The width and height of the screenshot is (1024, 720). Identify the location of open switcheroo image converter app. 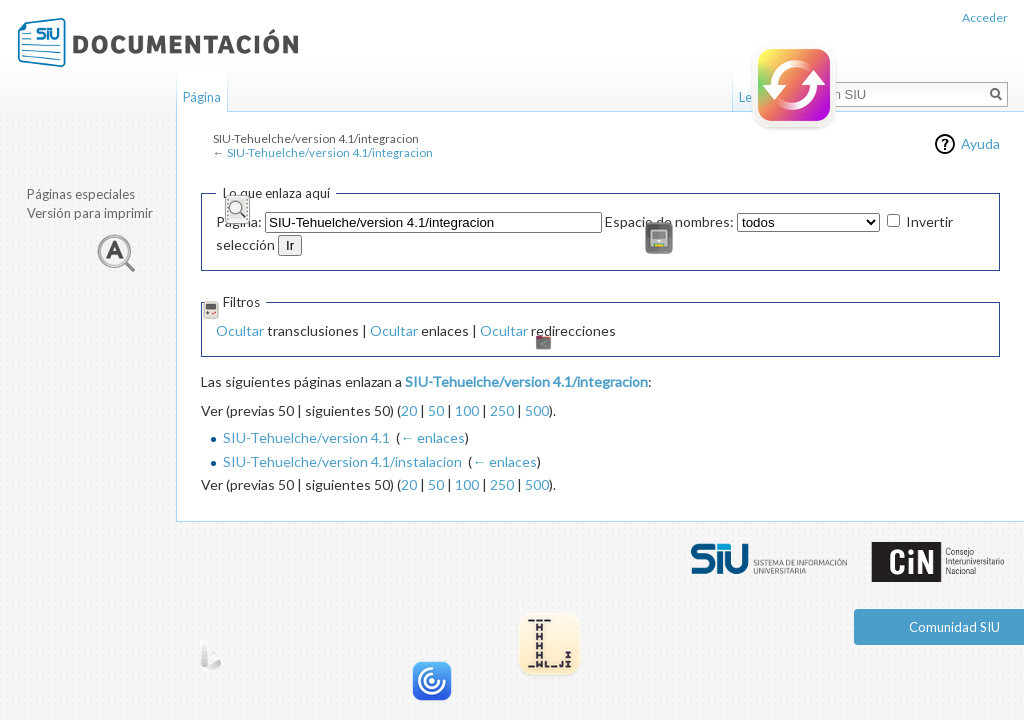
(794, 85).